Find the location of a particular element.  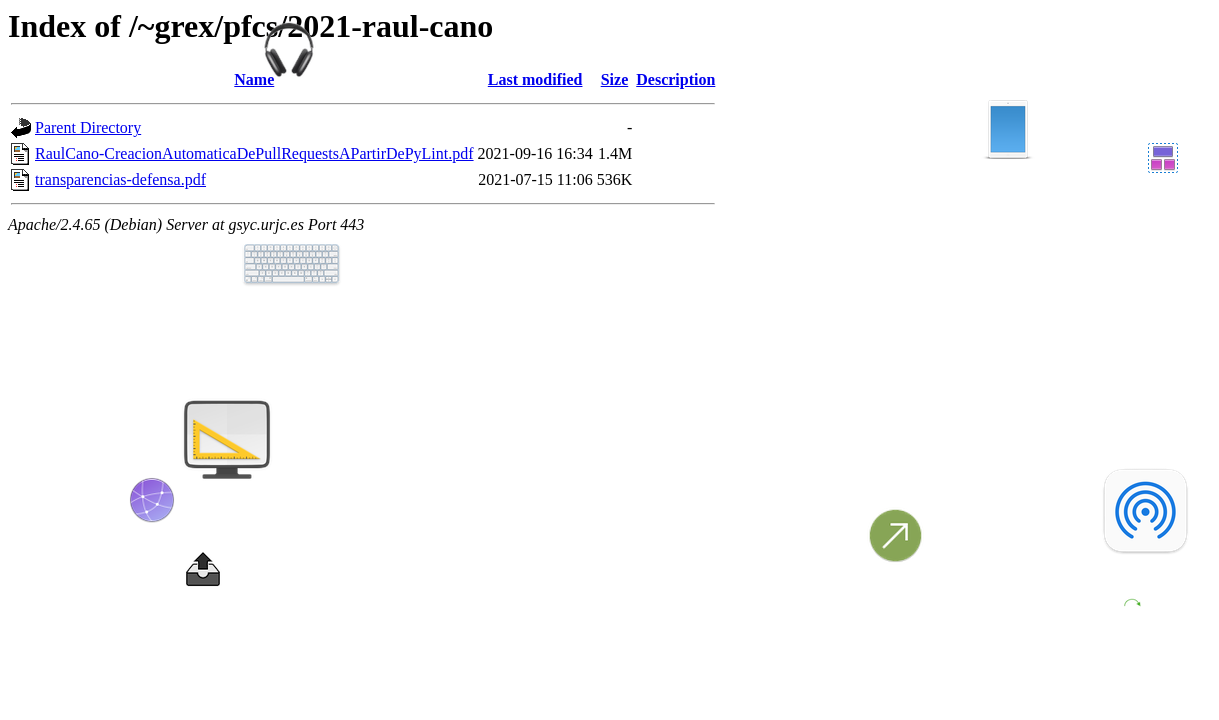

redo the last undone action is located at coordinates (1132, 602).